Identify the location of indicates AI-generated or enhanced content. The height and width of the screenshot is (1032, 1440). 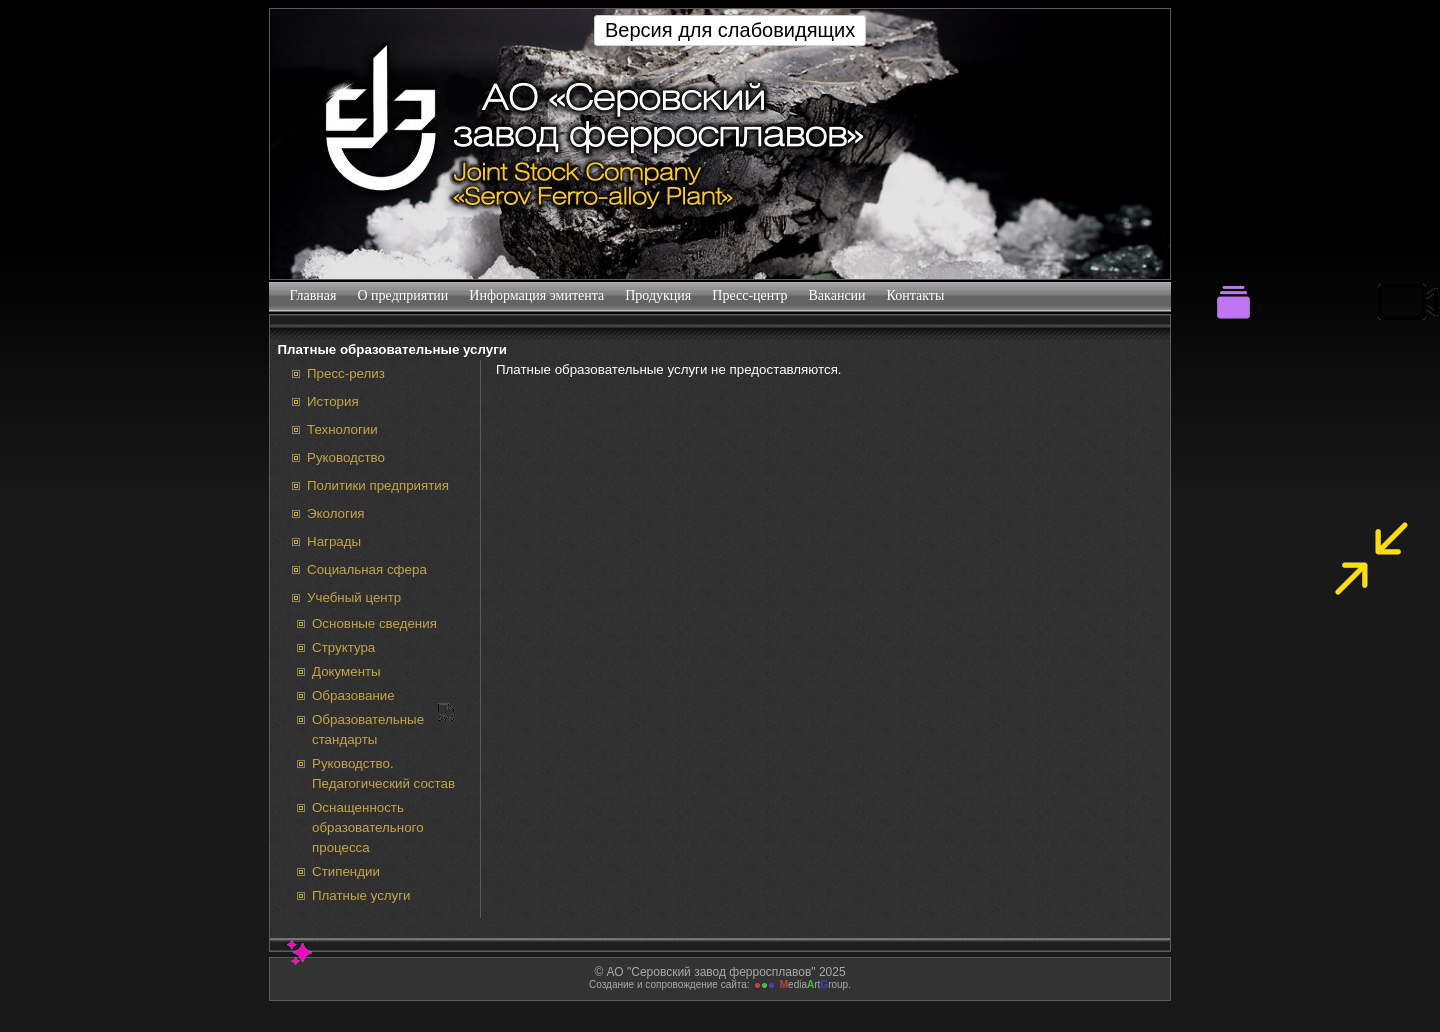
(299, 952).